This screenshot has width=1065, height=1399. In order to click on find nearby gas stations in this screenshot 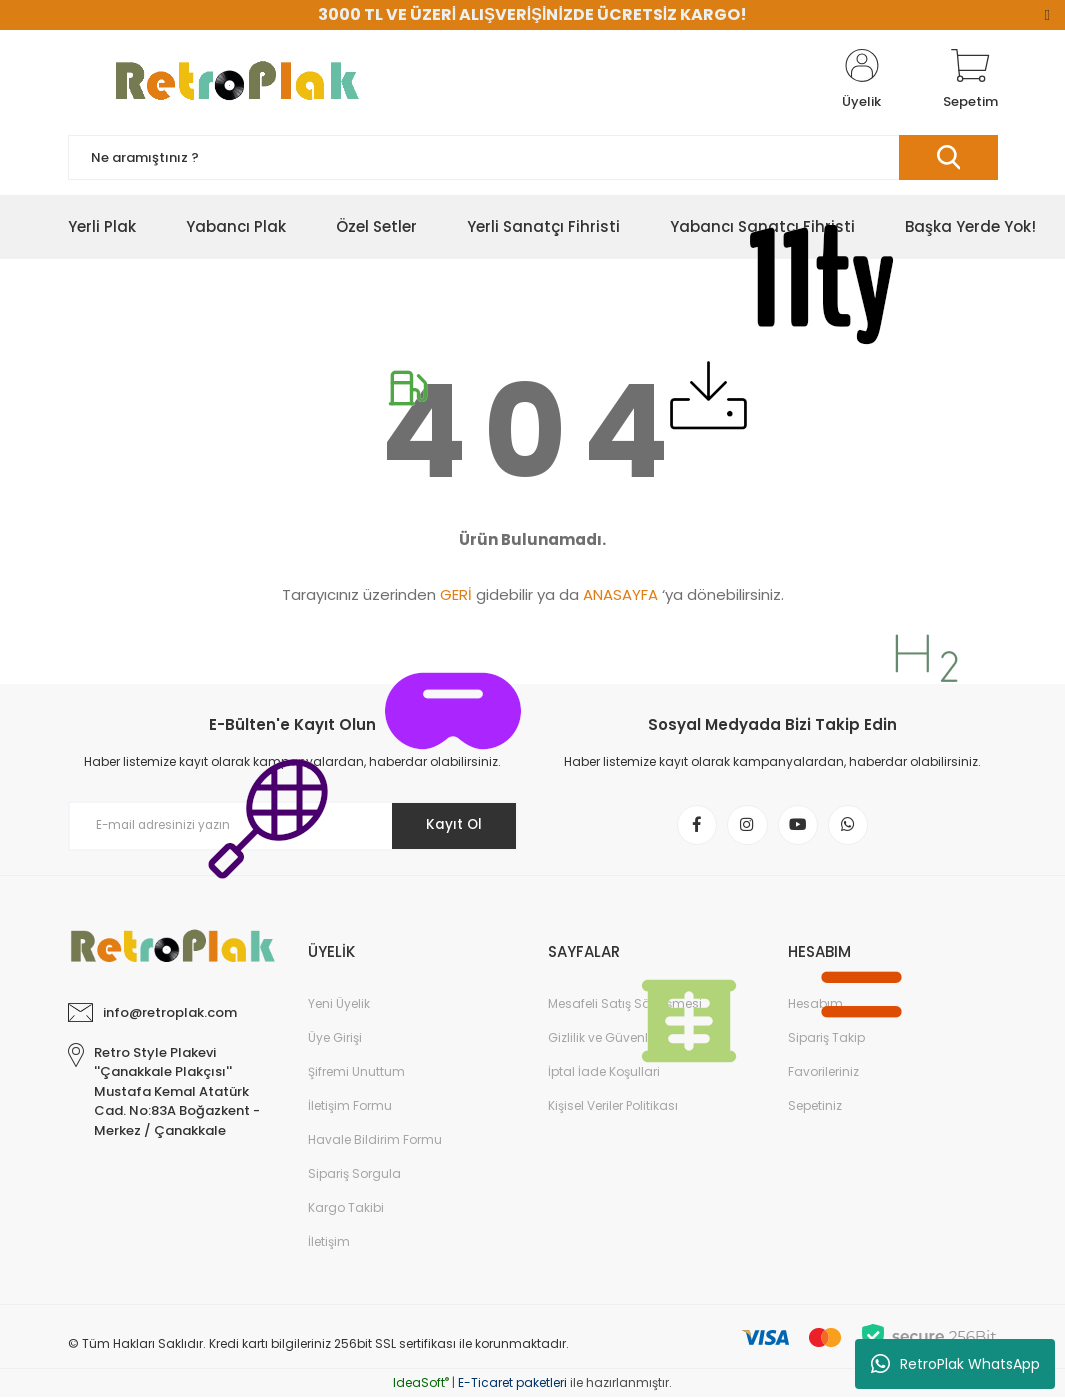, I will do `click(408, 388)`.